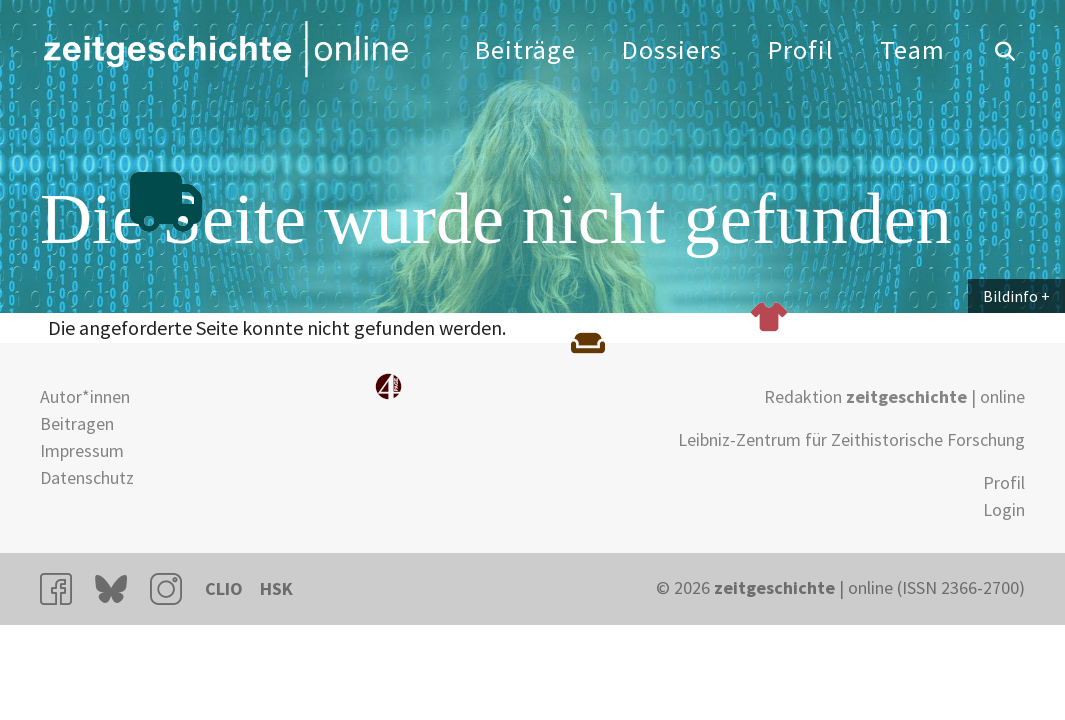 This screenshot has width=1065, height=720. Describe the element at coordinates (769, 316) in the screenshot. I see `browse clothing or apparel items` at that location.